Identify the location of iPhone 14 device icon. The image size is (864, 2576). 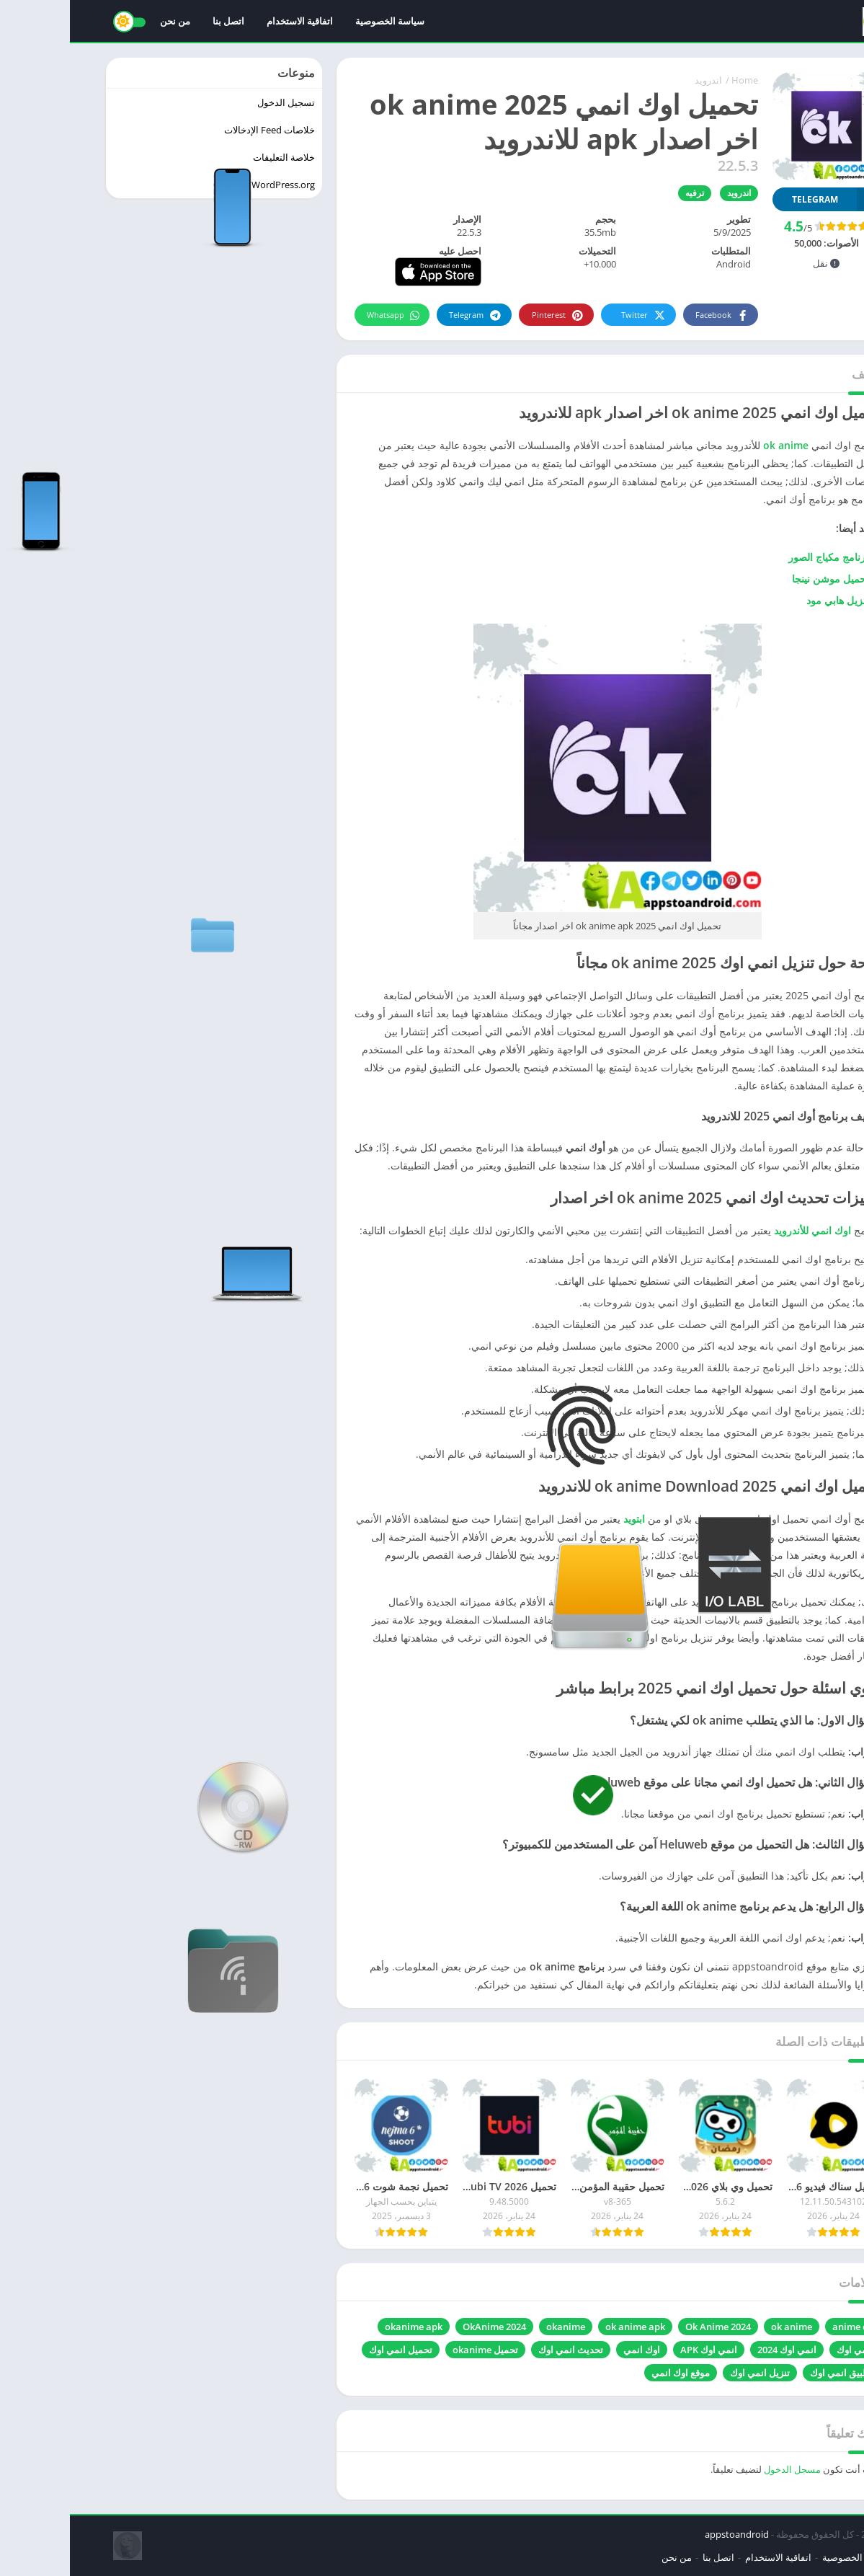
(232, 208).